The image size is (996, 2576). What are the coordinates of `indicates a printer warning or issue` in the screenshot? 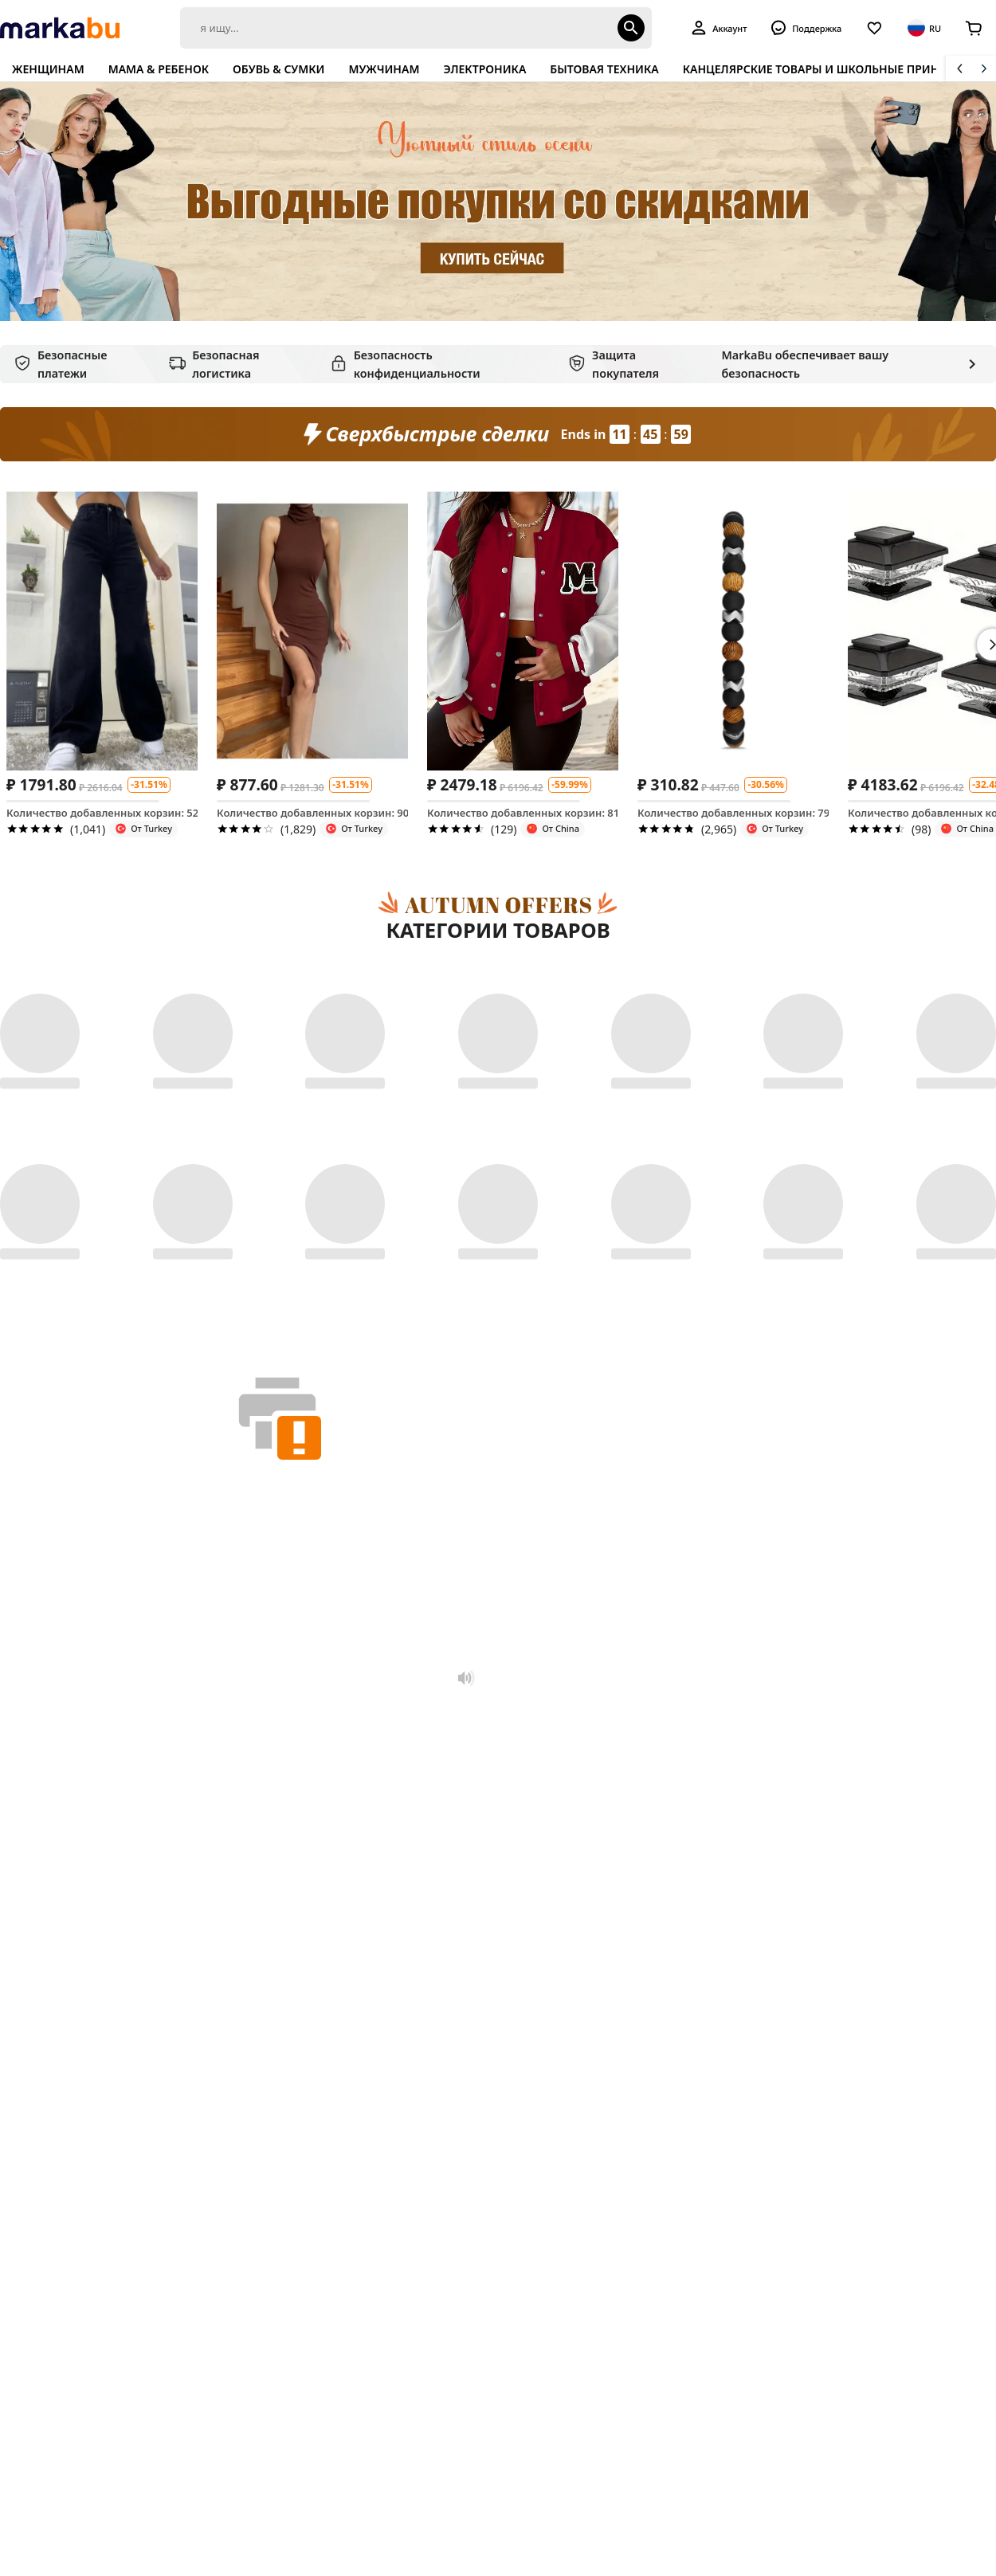 It's located at (277, 1416).